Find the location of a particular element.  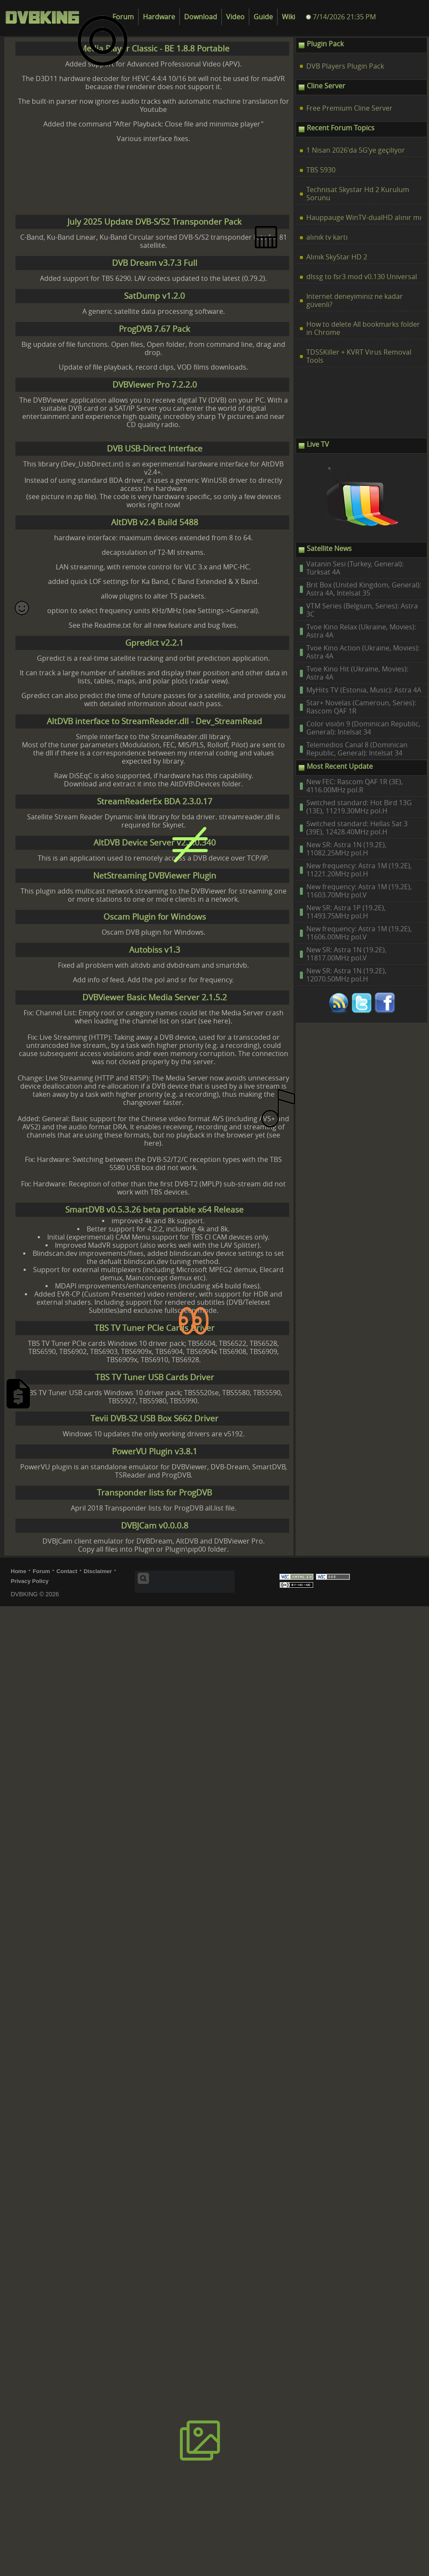

indicates values are not equal or a mismatch is located at coordinates (190, 845).